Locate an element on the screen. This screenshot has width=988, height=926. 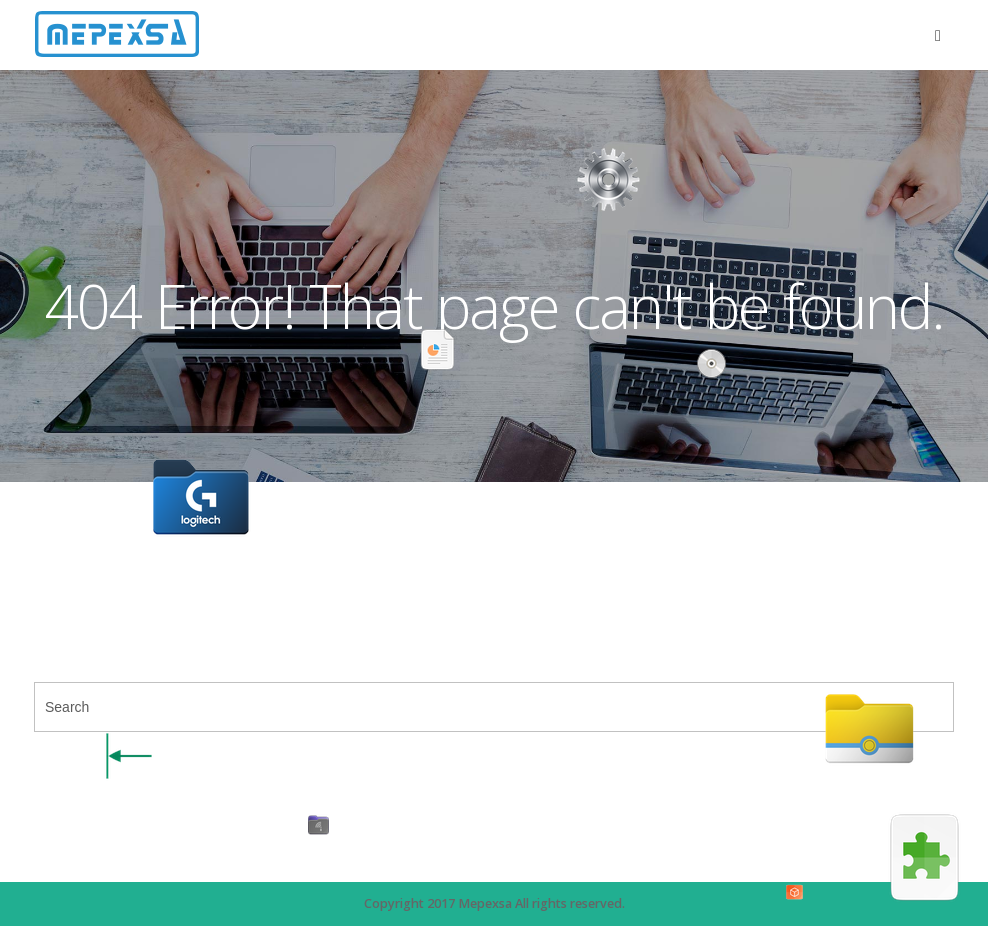
browser extension or add-on installer file is located at coordinates (924, 857).